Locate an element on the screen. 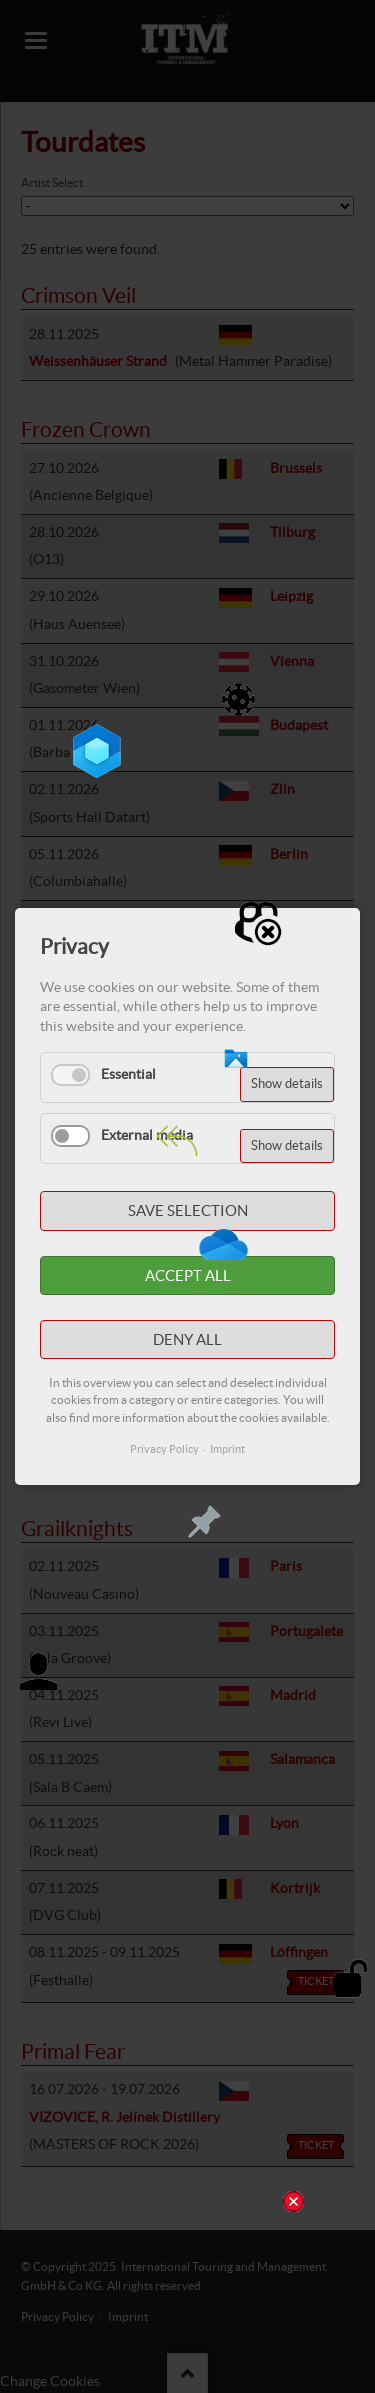 The image size is (375, 2393). github copilot is disconnected or unavailable is located at coordinates (258, 922).